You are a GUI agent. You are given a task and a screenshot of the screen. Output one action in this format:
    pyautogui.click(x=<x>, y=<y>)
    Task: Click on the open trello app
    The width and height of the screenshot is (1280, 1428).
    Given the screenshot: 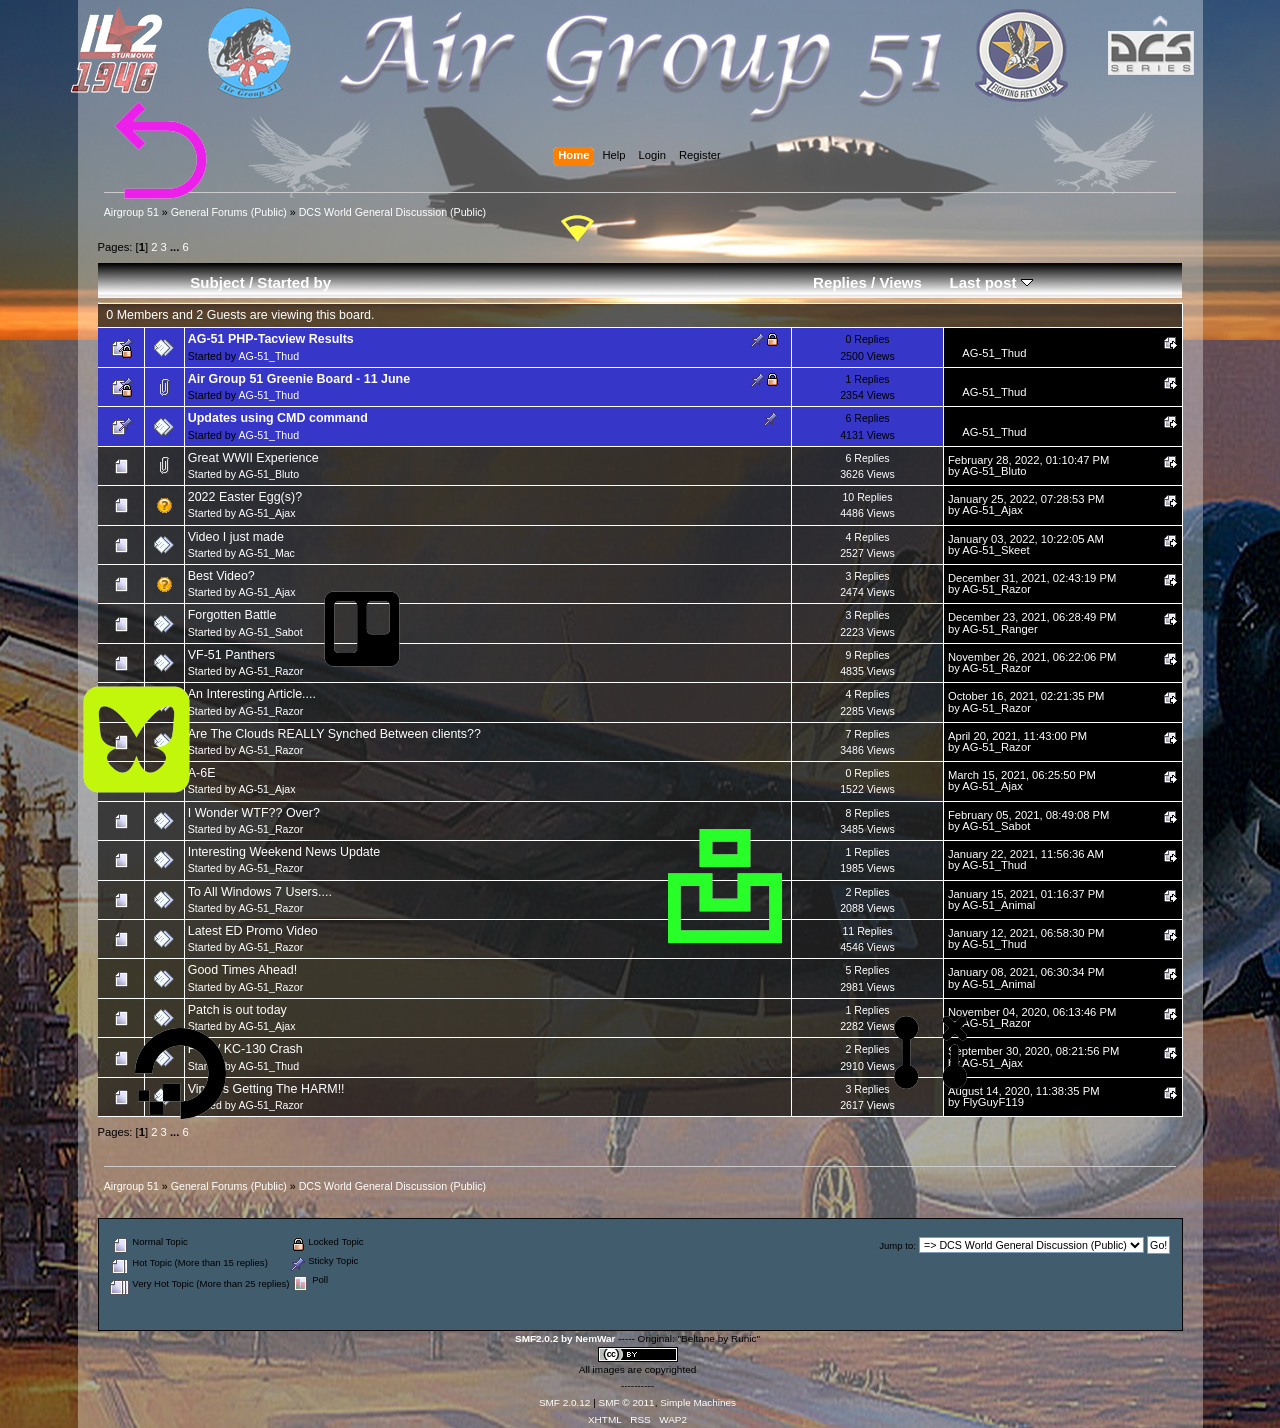 What is the action you would take?
    pyautogui.click(x=362, y=629)
    